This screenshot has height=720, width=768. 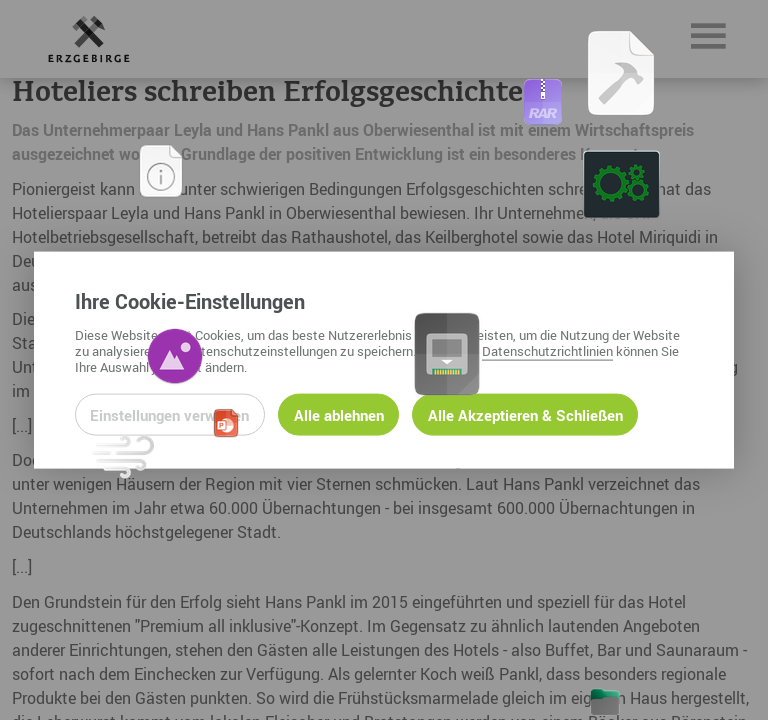 I want to click on indicates windy weather conditions, so click(x=123, y=457).